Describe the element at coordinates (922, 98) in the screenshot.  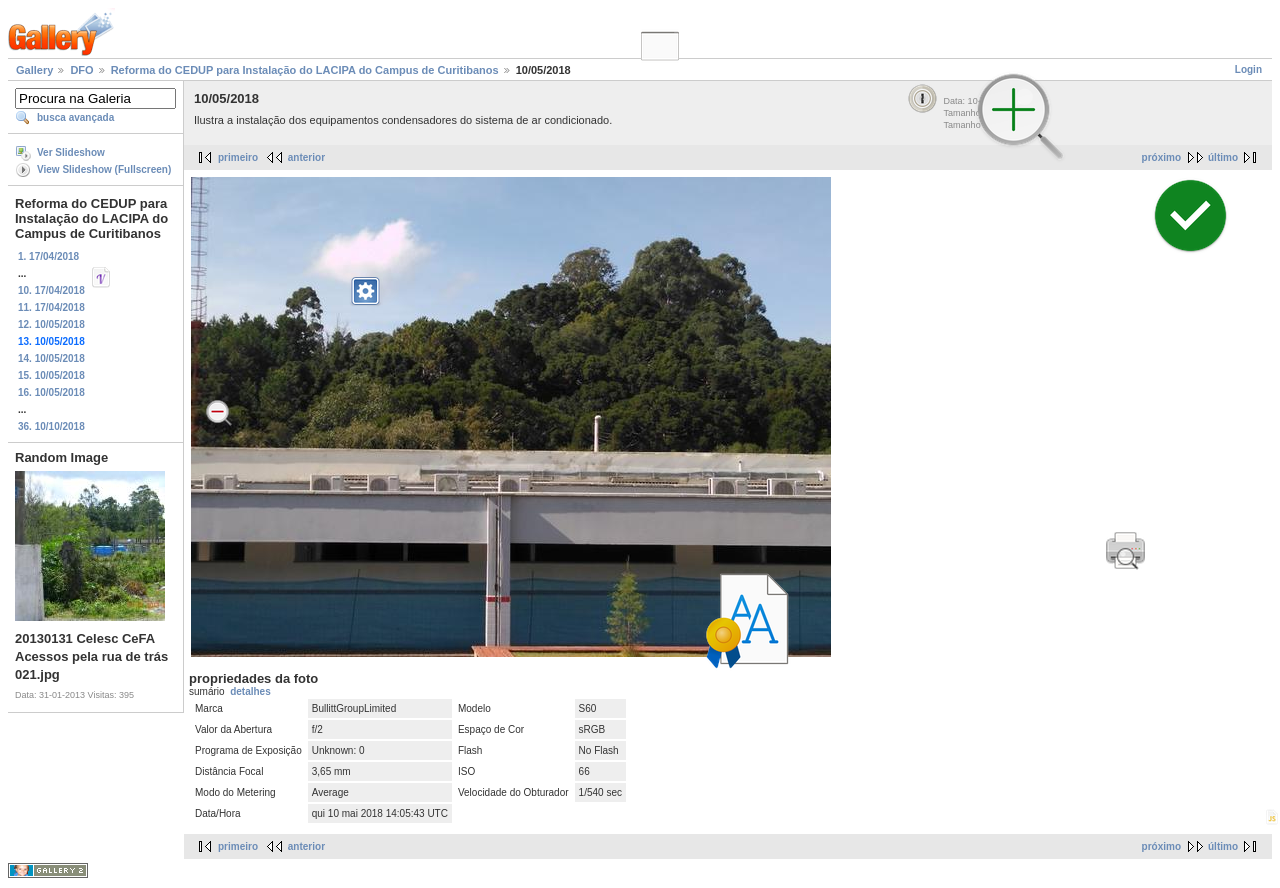
I see `open the passwords app` at that location.